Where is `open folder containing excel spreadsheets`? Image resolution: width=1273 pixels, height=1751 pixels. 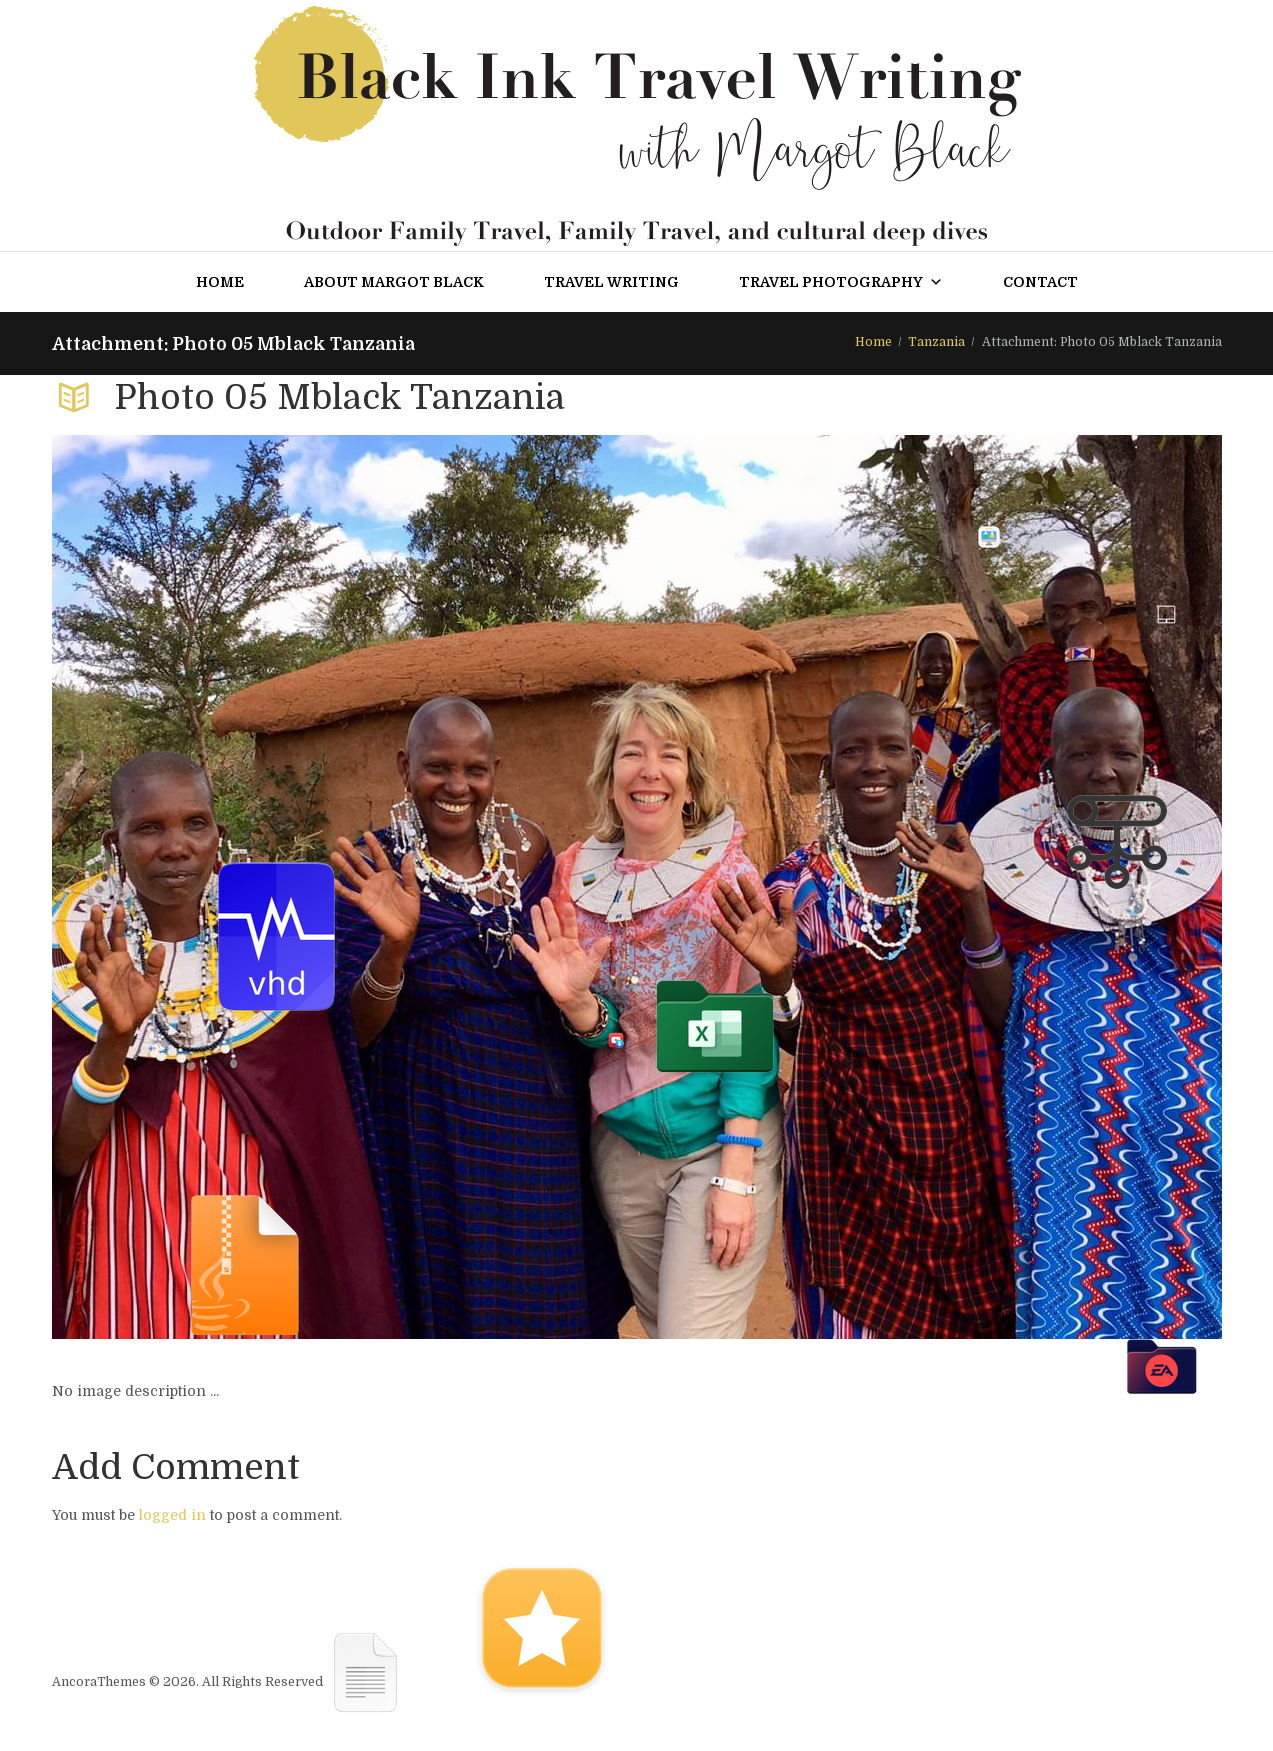
open folder containing excel spreadsheets is located at coordinates (714, 1029).